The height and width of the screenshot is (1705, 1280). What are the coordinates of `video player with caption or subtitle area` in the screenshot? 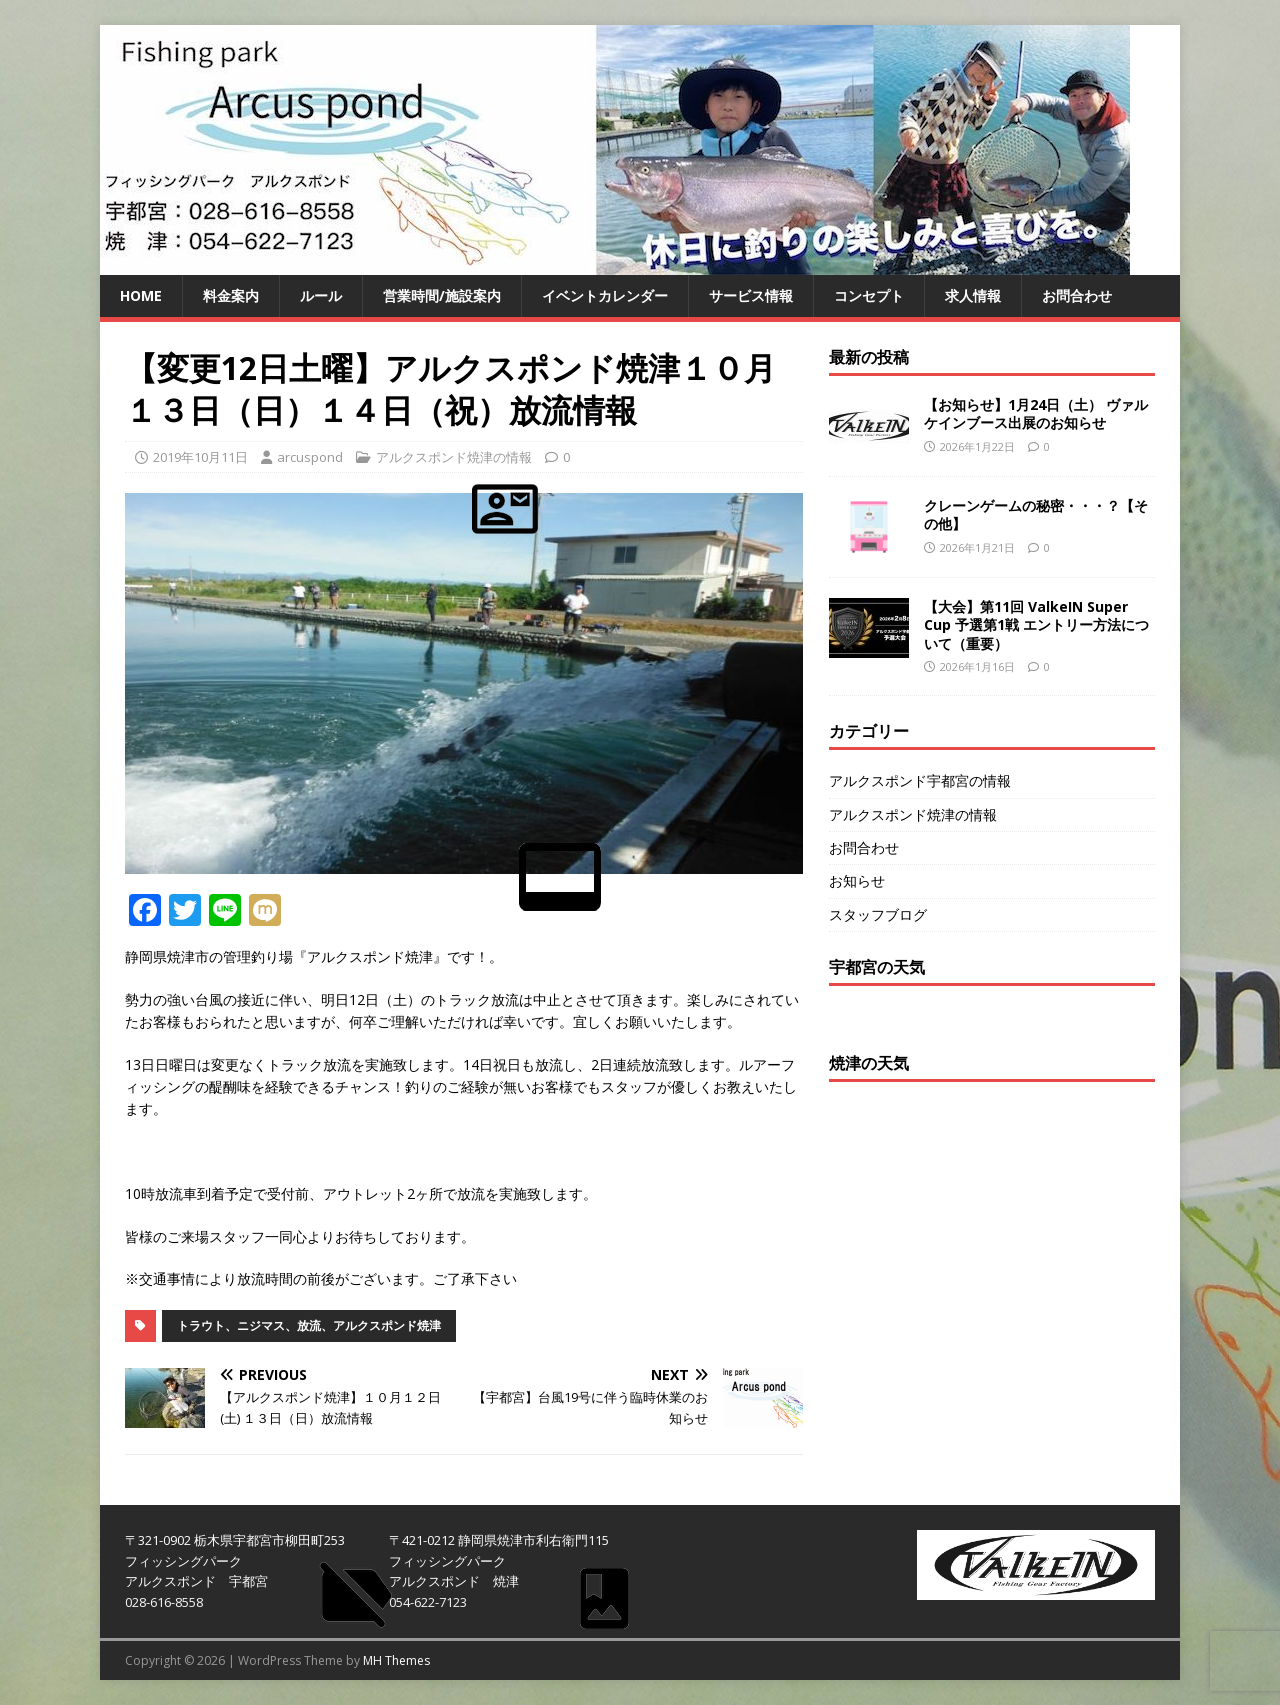 It's located at (560, 877).